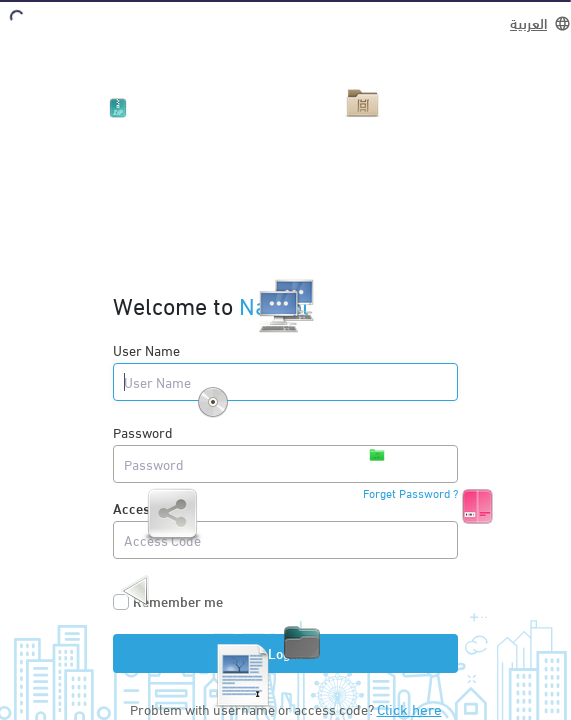 This screenshot has height=720, width=571. Describe the element at coordinates (244, 675) in the screenshot. I see `select all content in the current document` at that location.